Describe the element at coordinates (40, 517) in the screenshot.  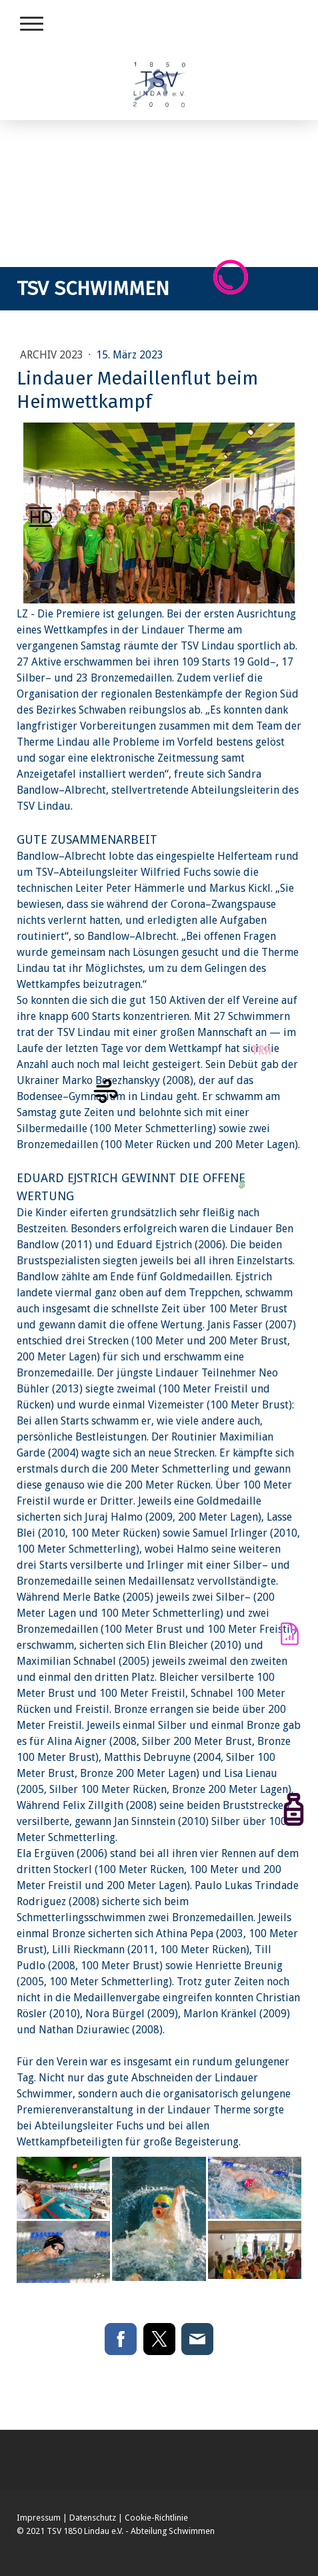
I see `indicates high-definition video quality` at that location.